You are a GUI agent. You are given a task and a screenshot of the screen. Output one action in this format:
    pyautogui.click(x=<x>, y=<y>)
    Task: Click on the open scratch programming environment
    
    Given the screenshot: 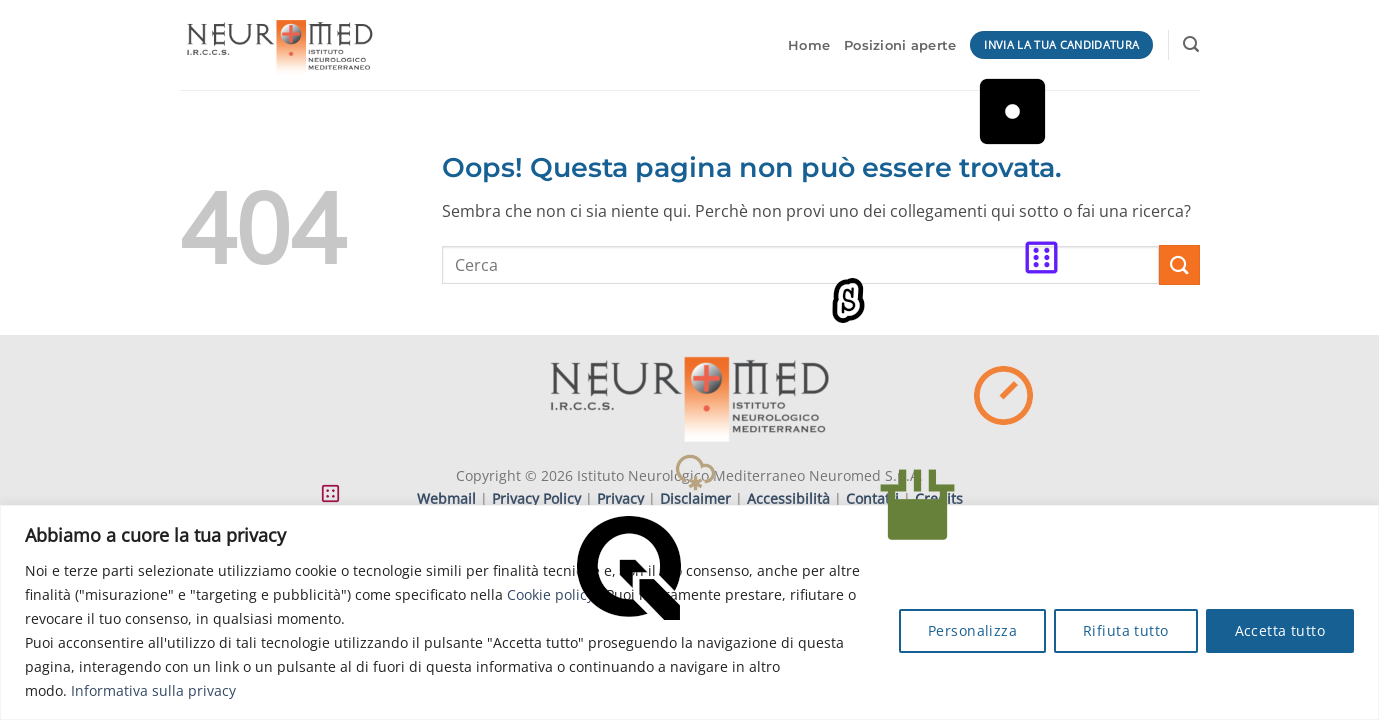 What is the action you would take?
    pyautogui.click(x=848, y=300)
    